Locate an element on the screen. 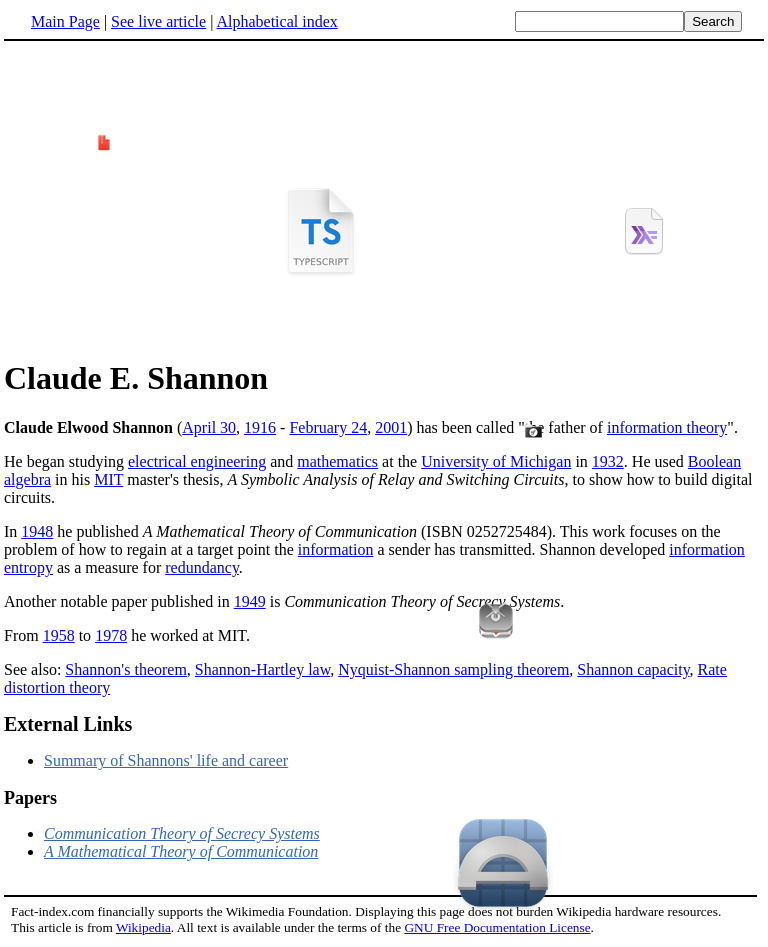  open symfony project folder is located at coordinates (533, 431).